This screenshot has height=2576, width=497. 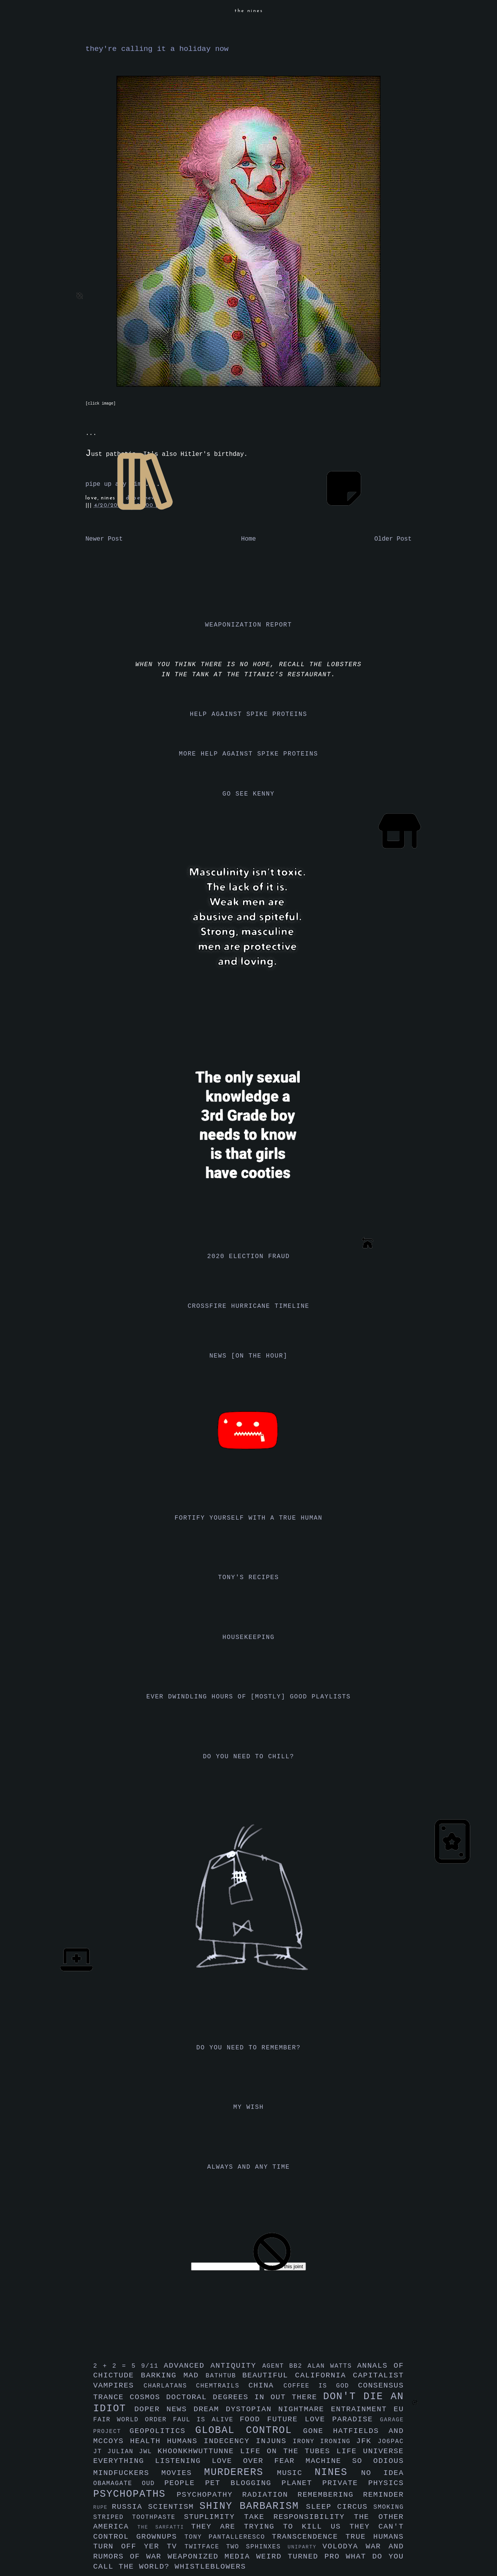 I want to click on indicates content is not copyrighted, so click(x=80, y=296).